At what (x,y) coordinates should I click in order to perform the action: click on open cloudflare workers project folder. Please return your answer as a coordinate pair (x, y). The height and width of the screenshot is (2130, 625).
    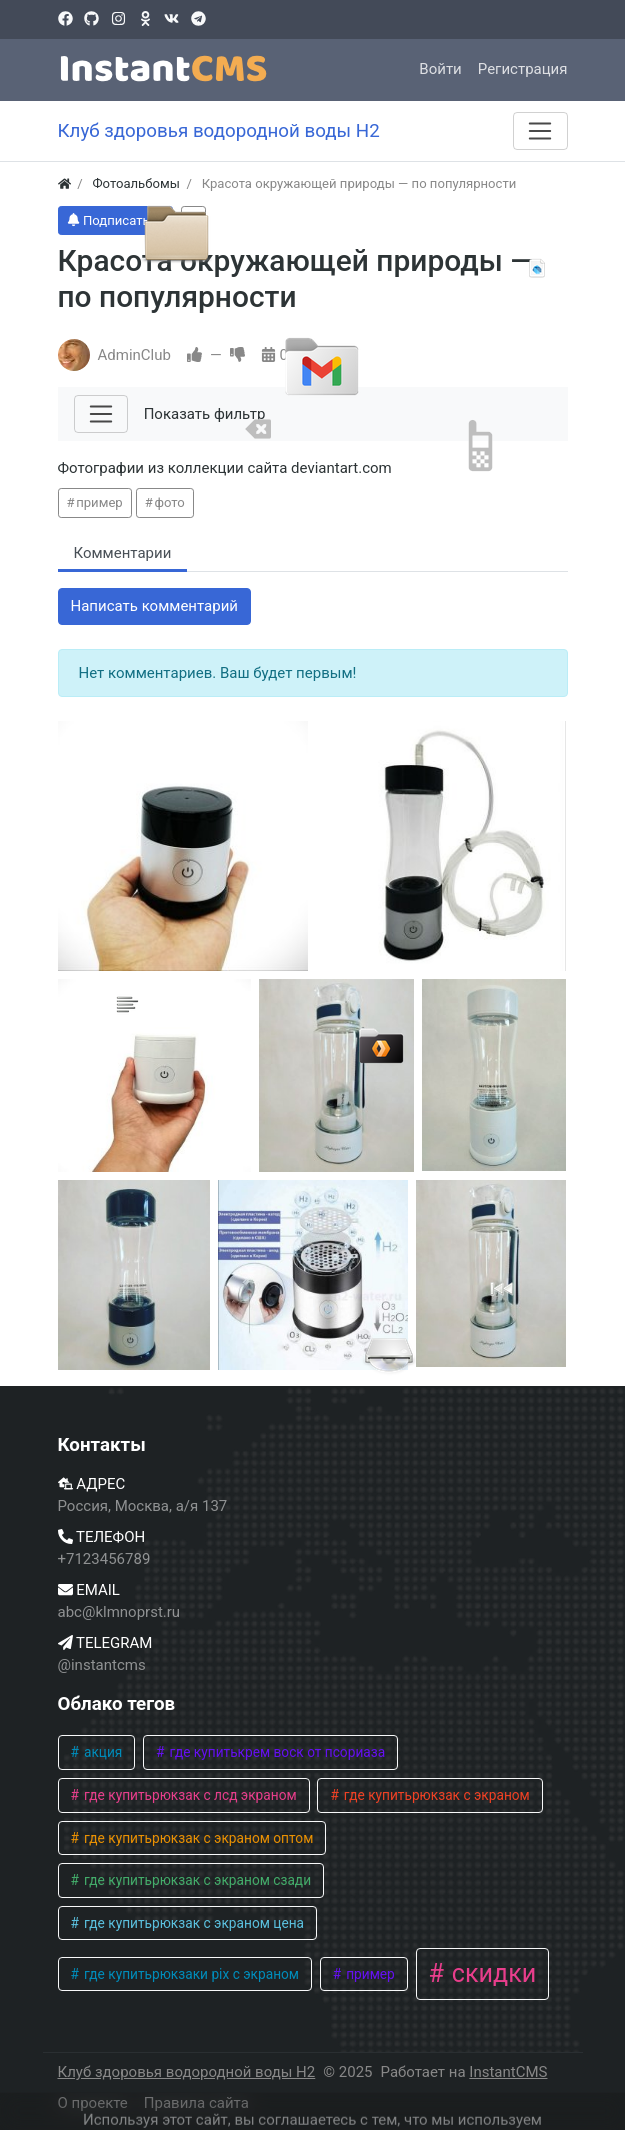
    Looking at the image, I should click on (381, 1047).